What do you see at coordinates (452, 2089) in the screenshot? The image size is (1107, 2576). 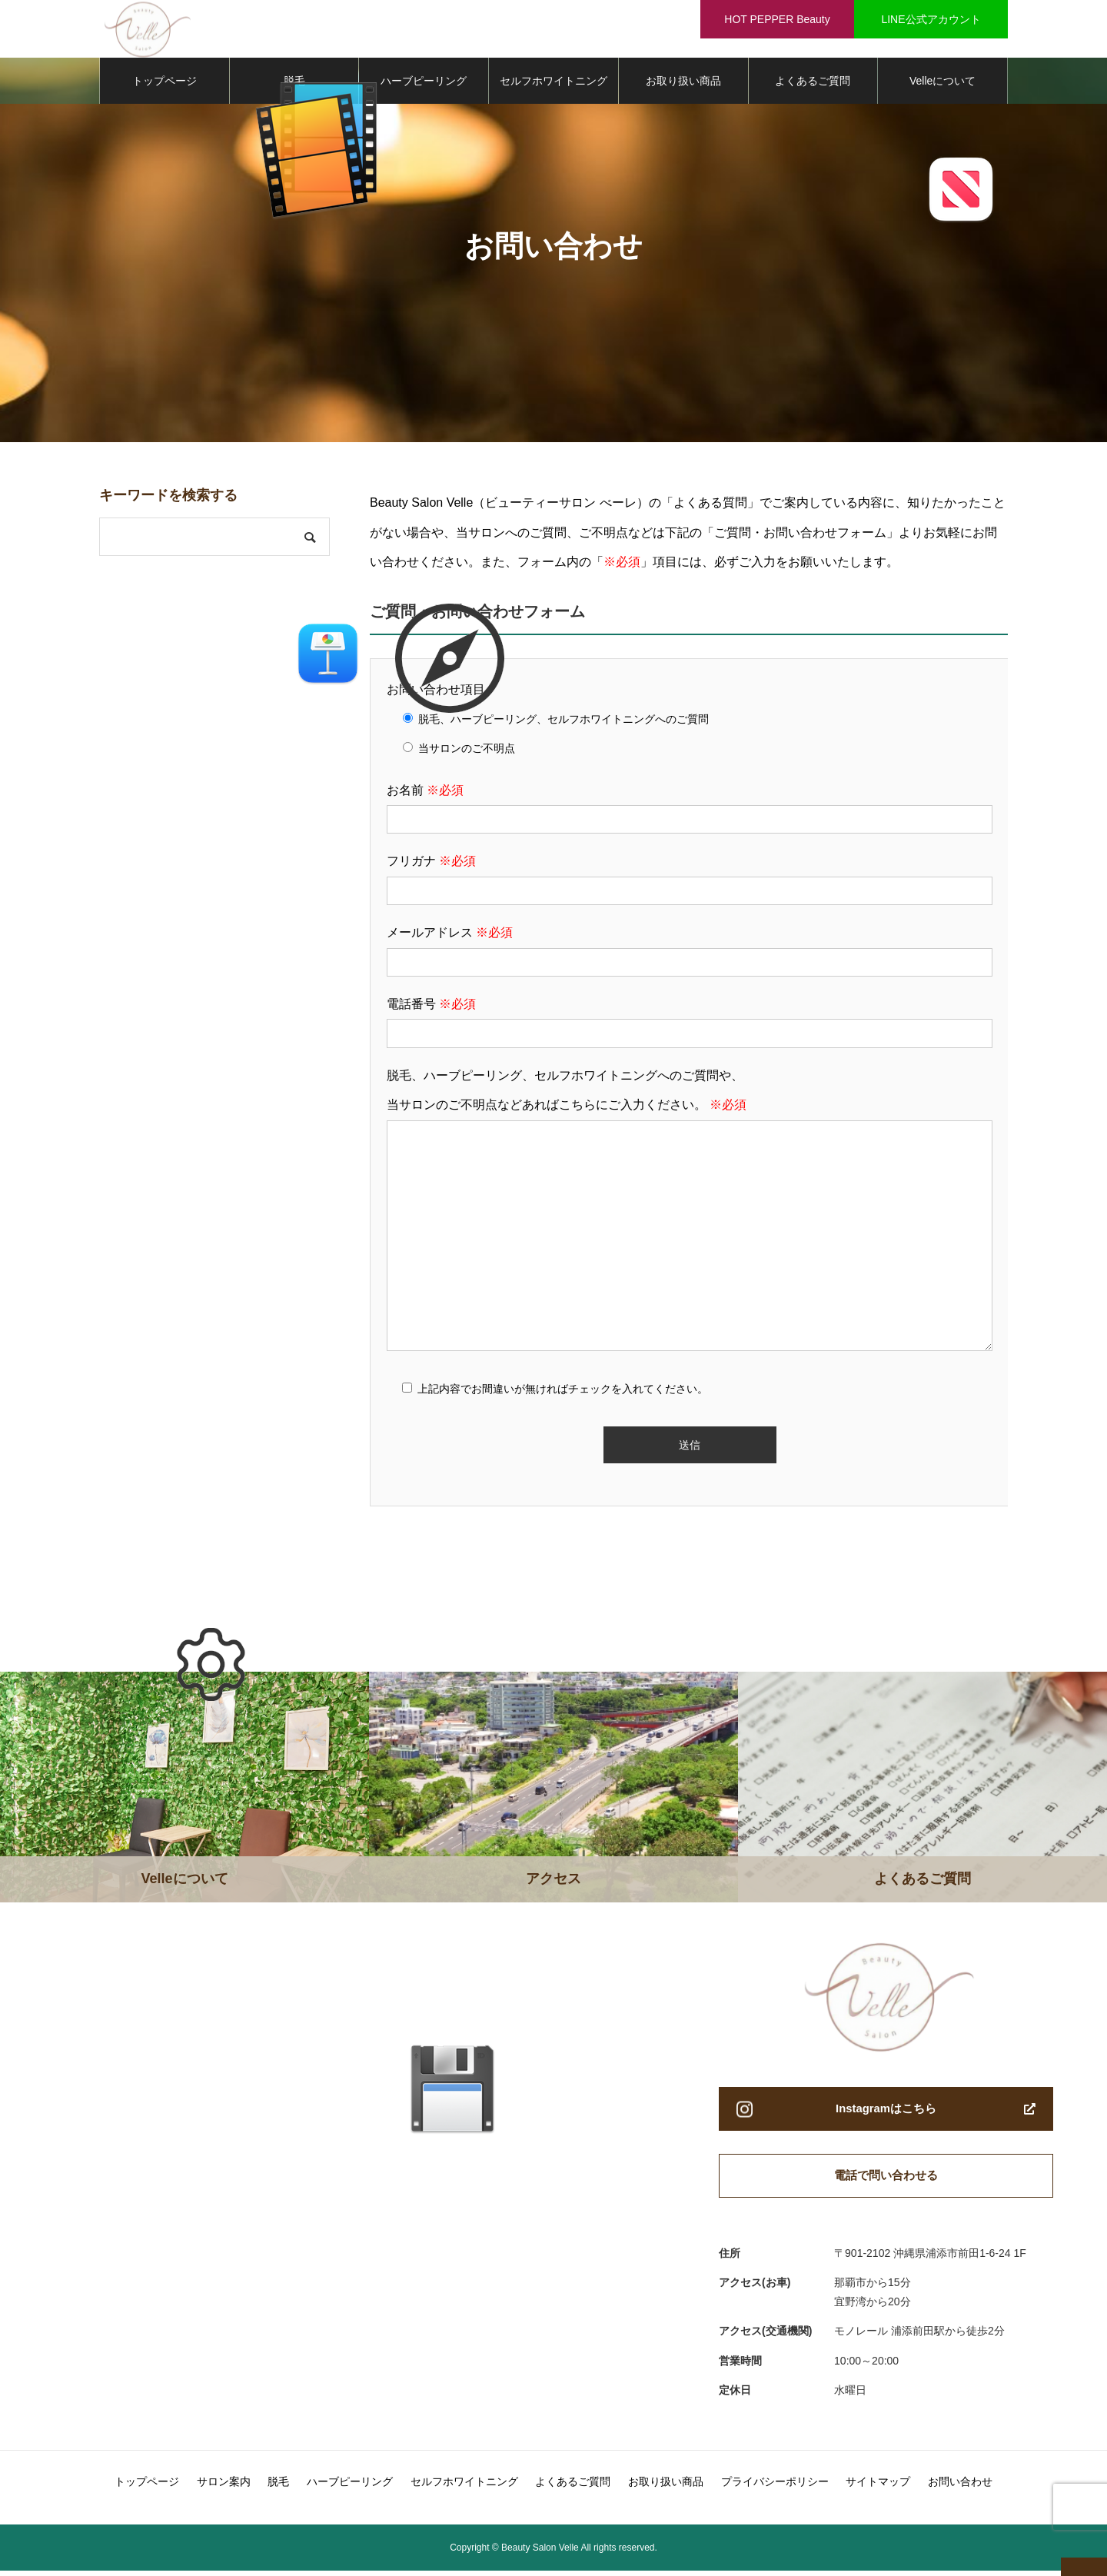 I see `save the current file or document` at bounding box center [452, 2089].